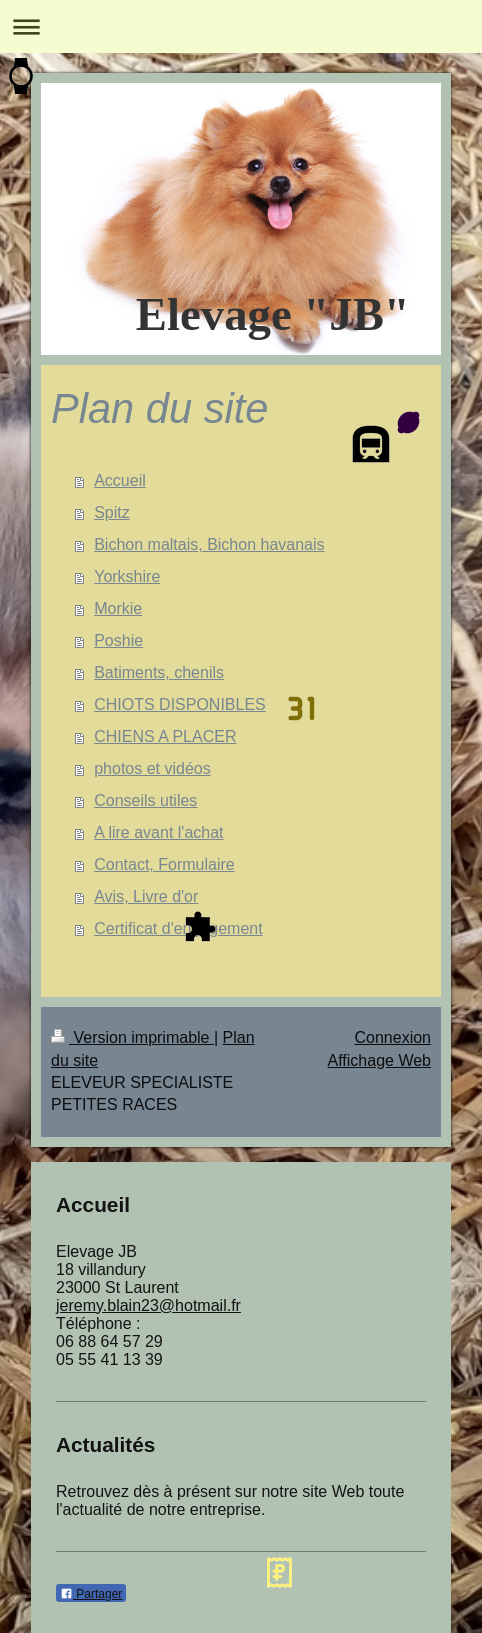 The height and width of the screenshot is (1633, 482). What do you see at coordinates (279, 1572) in the screenshot?
I see `view receipt or transaction in russian rubles` at bounding box center [279, 1572].